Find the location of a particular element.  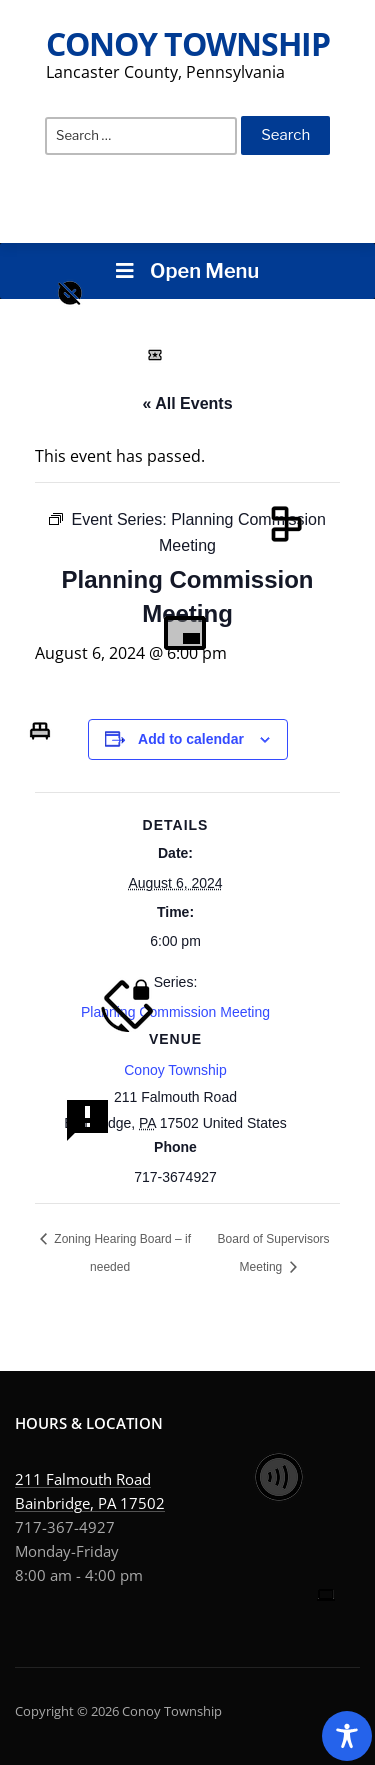

lock screen rotation to current orientation is located at coordinates (128, 1004).